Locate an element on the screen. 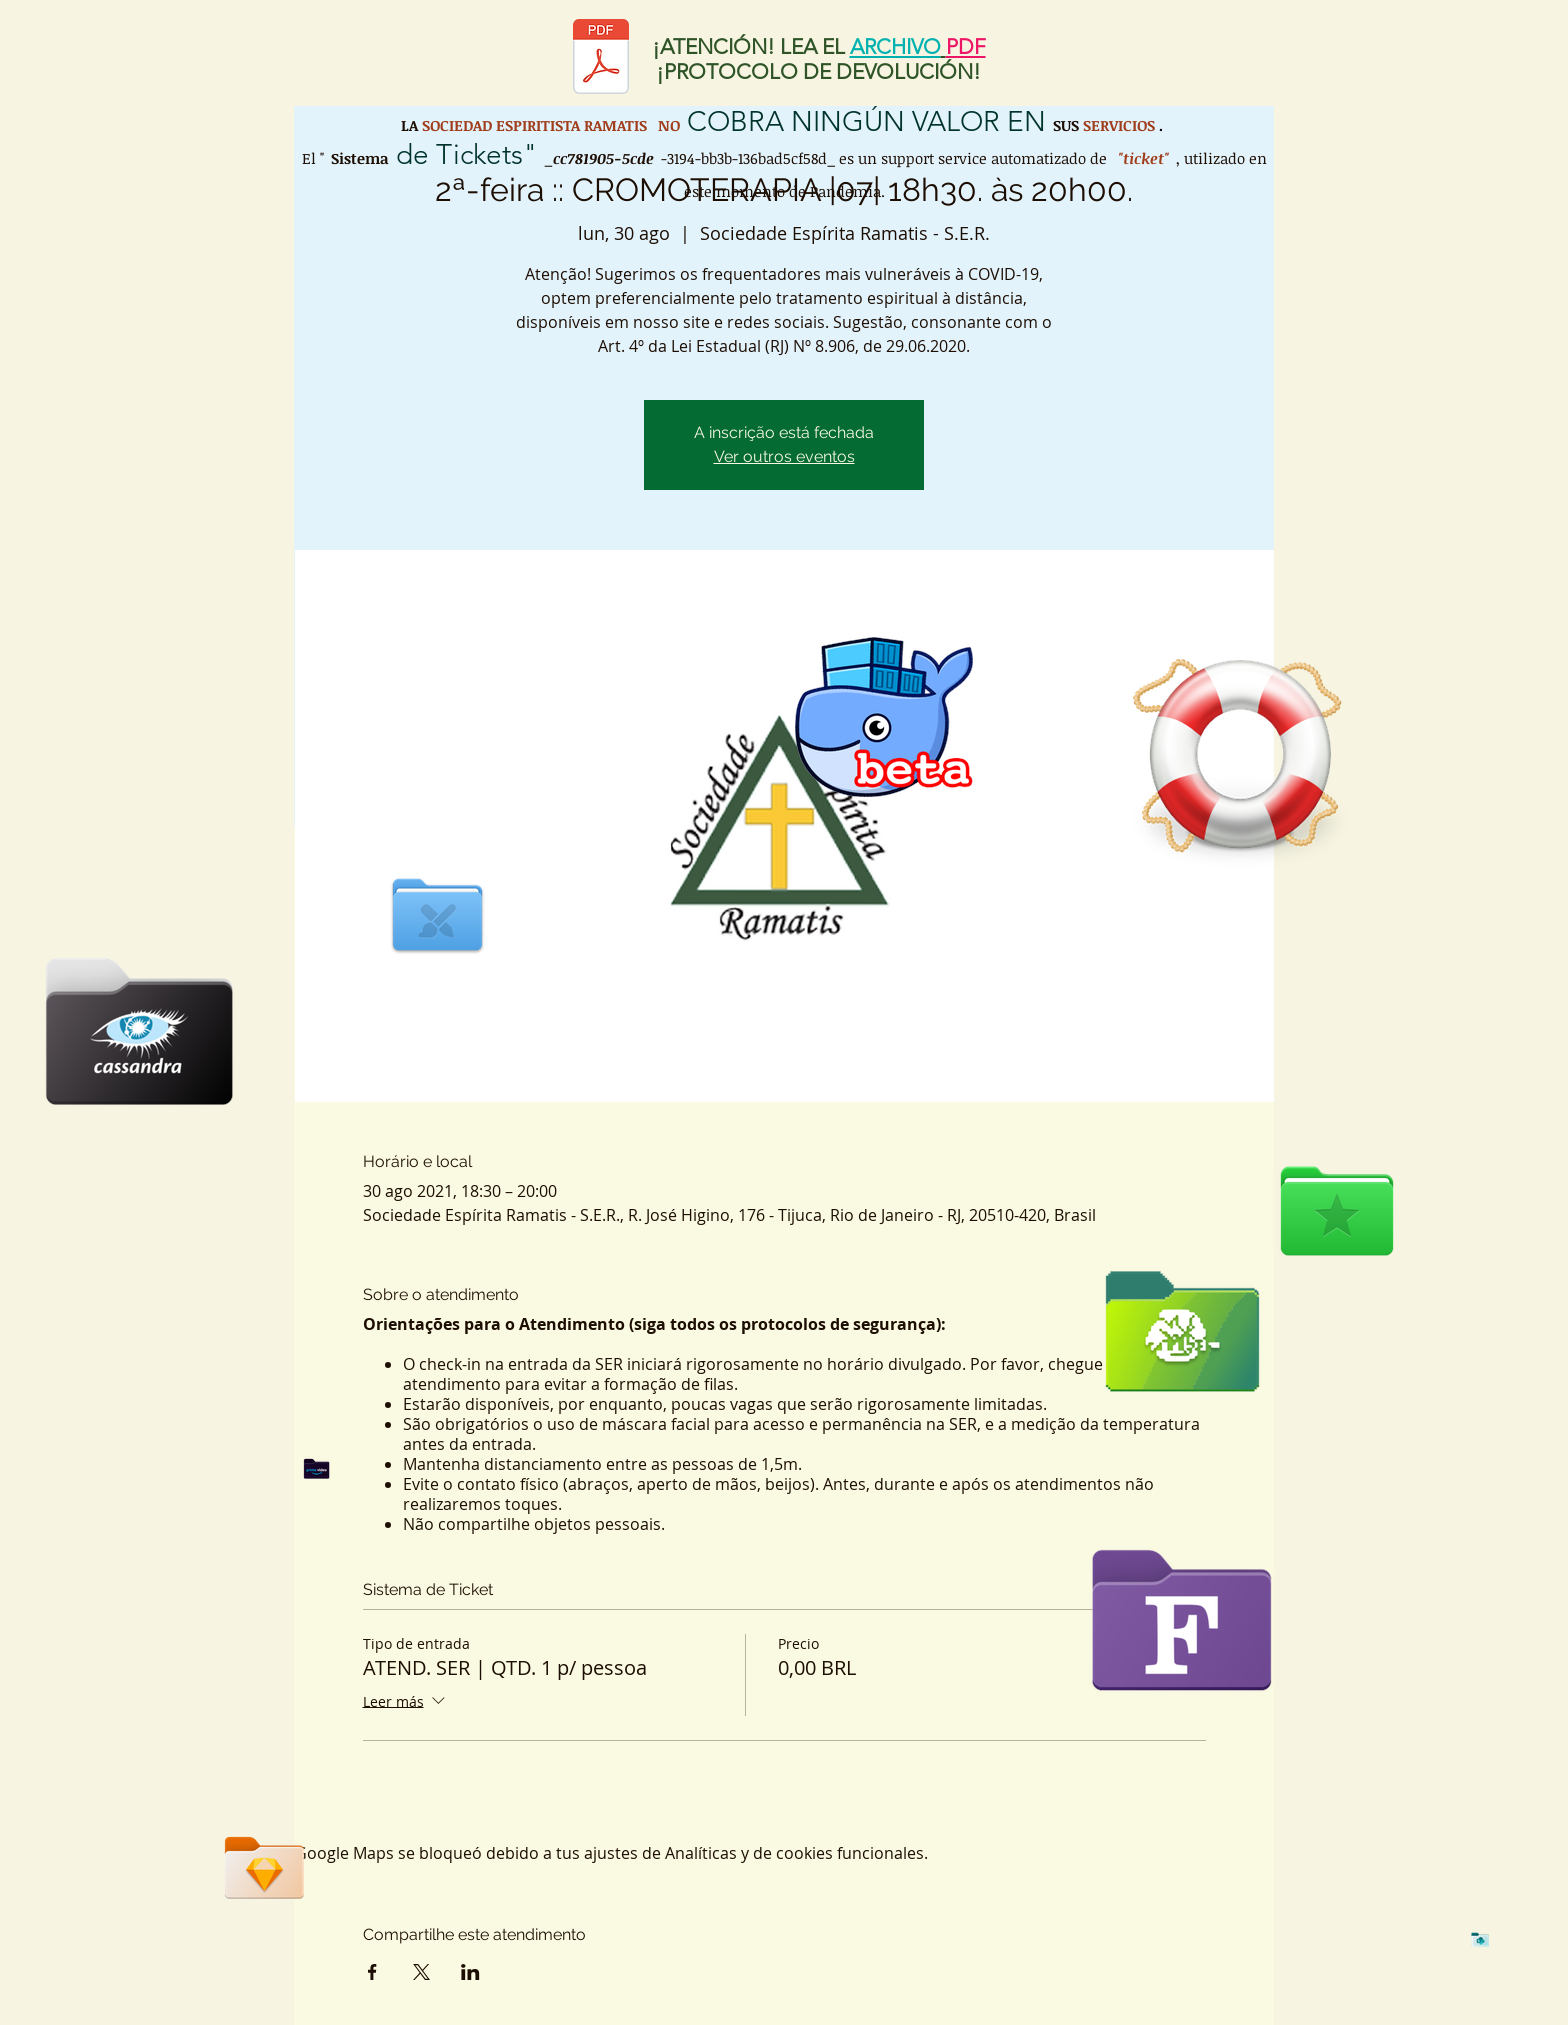 The width and height of the screenshot is (1568, 2025). access help documentation or support is located at coordinates (1240, 758).